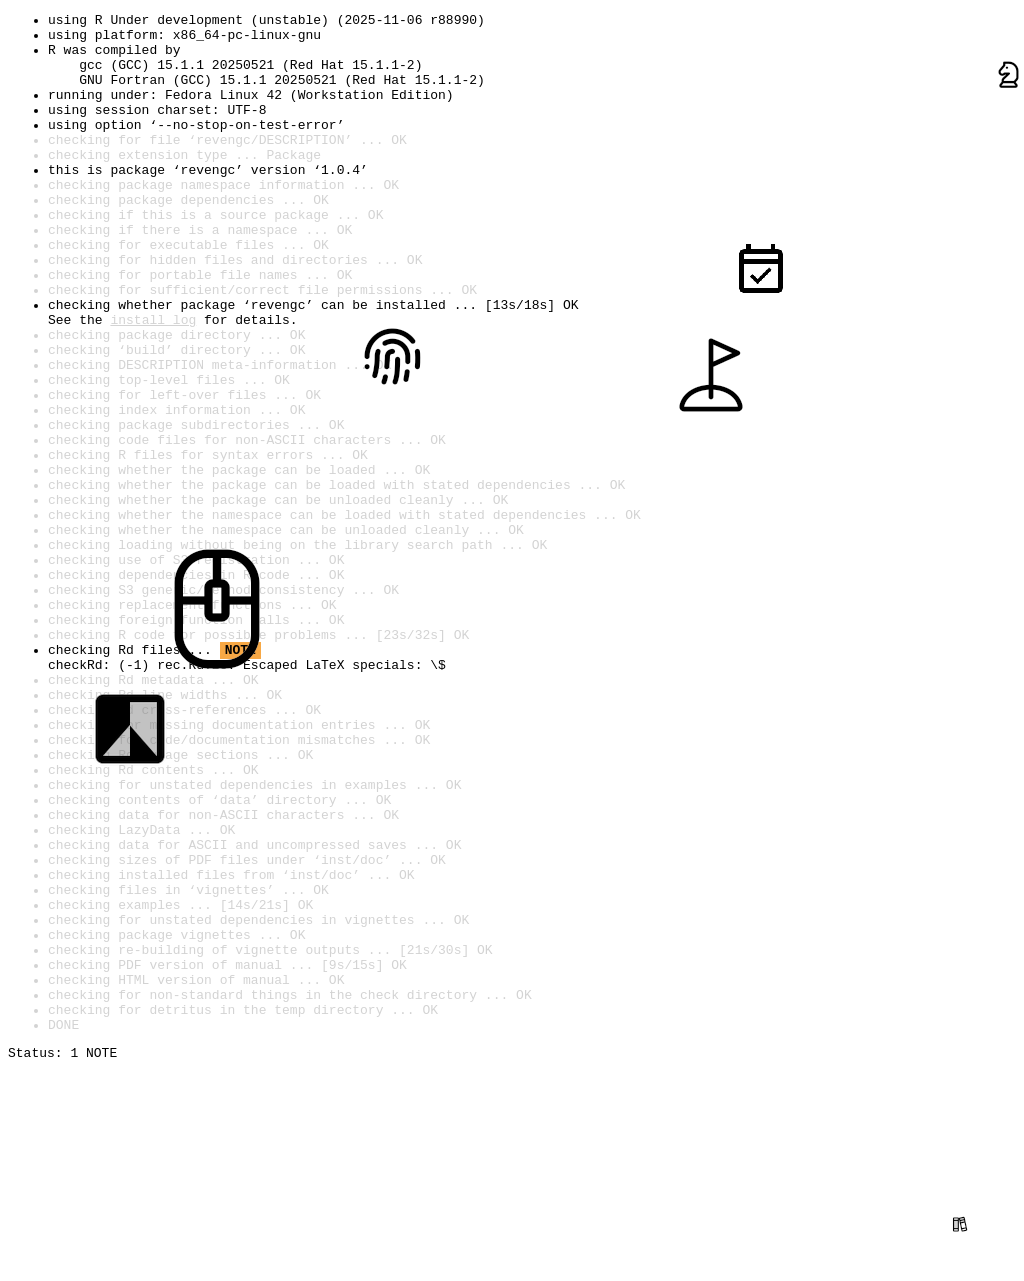 This screenshot has width=1024, height=1281. I want to click on view golf course locations or tee times, so click(711, 375).